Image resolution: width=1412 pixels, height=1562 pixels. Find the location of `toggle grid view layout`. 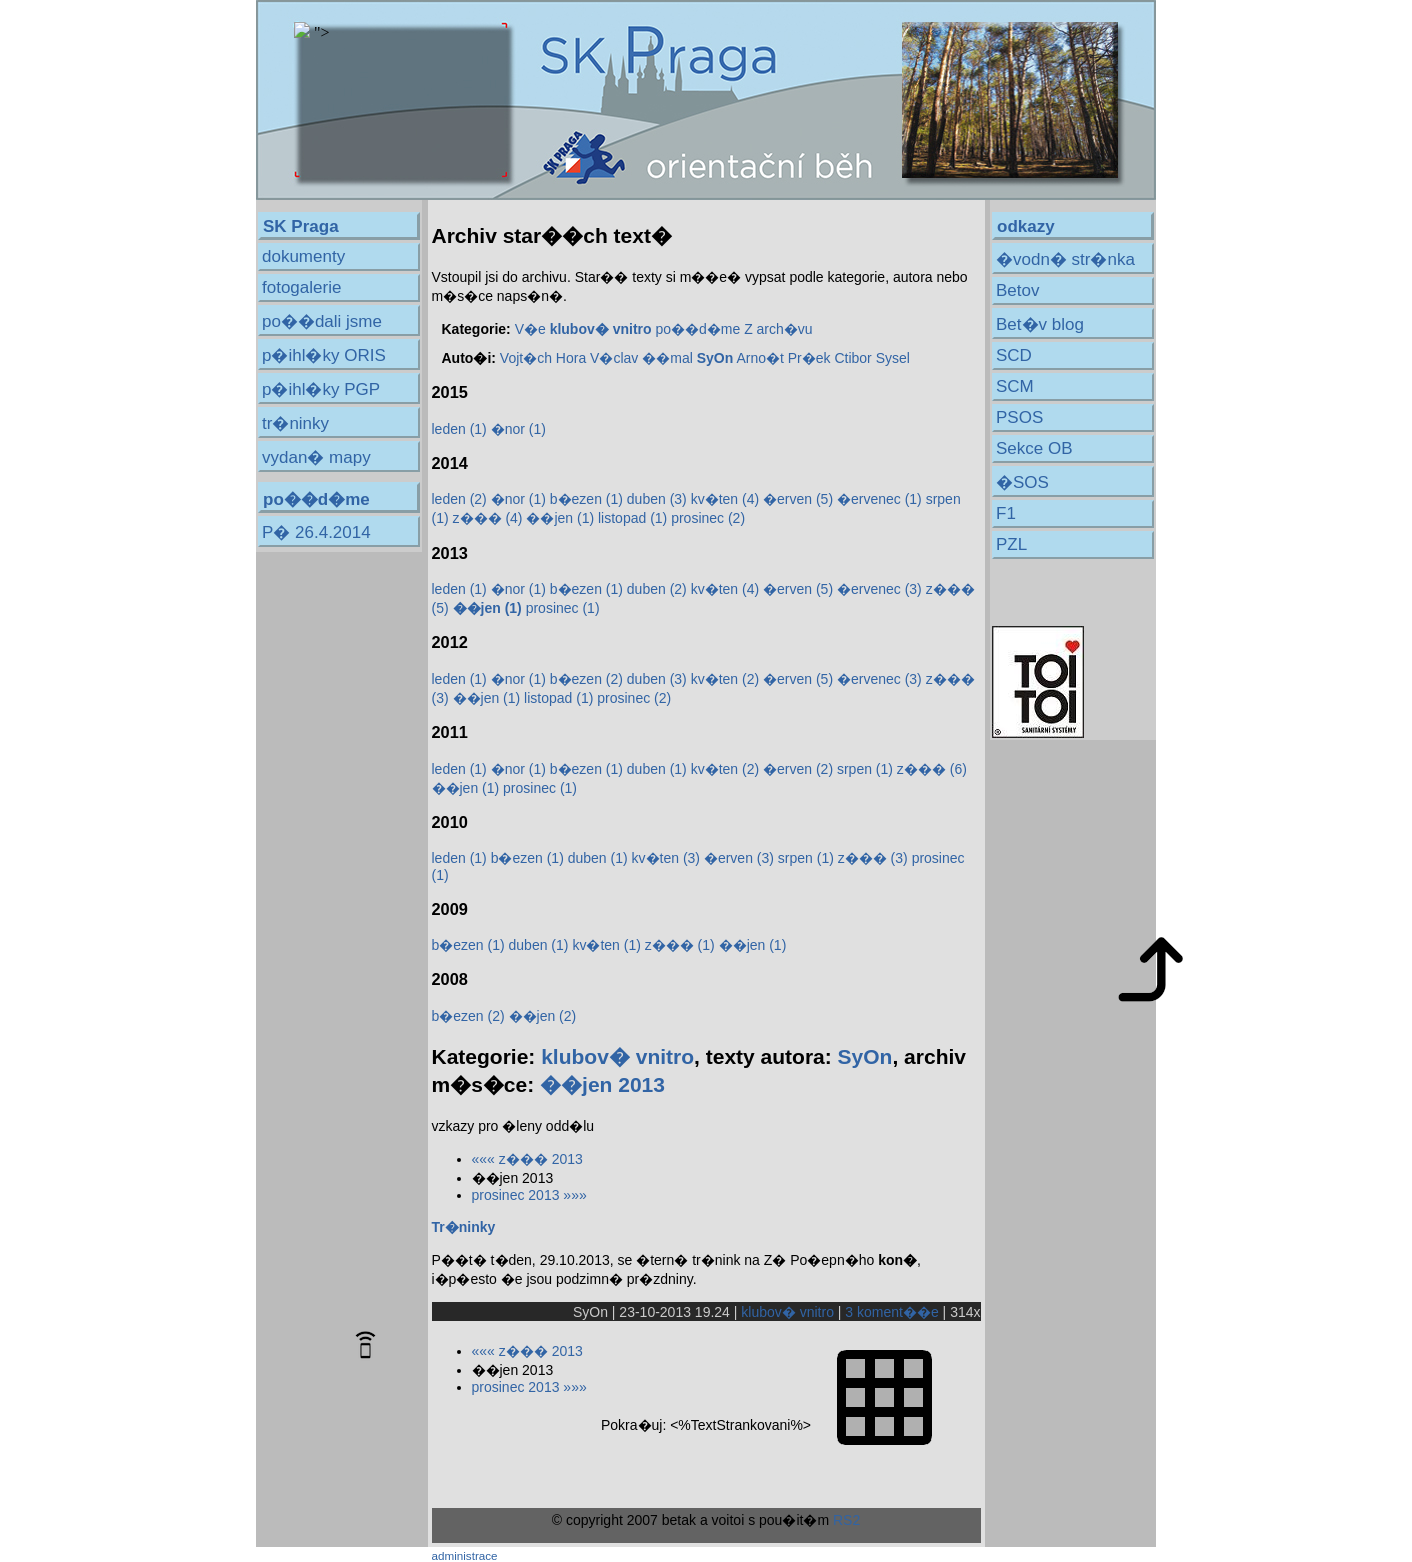

toggle grid view layout is located at coordinates (884, 1397).